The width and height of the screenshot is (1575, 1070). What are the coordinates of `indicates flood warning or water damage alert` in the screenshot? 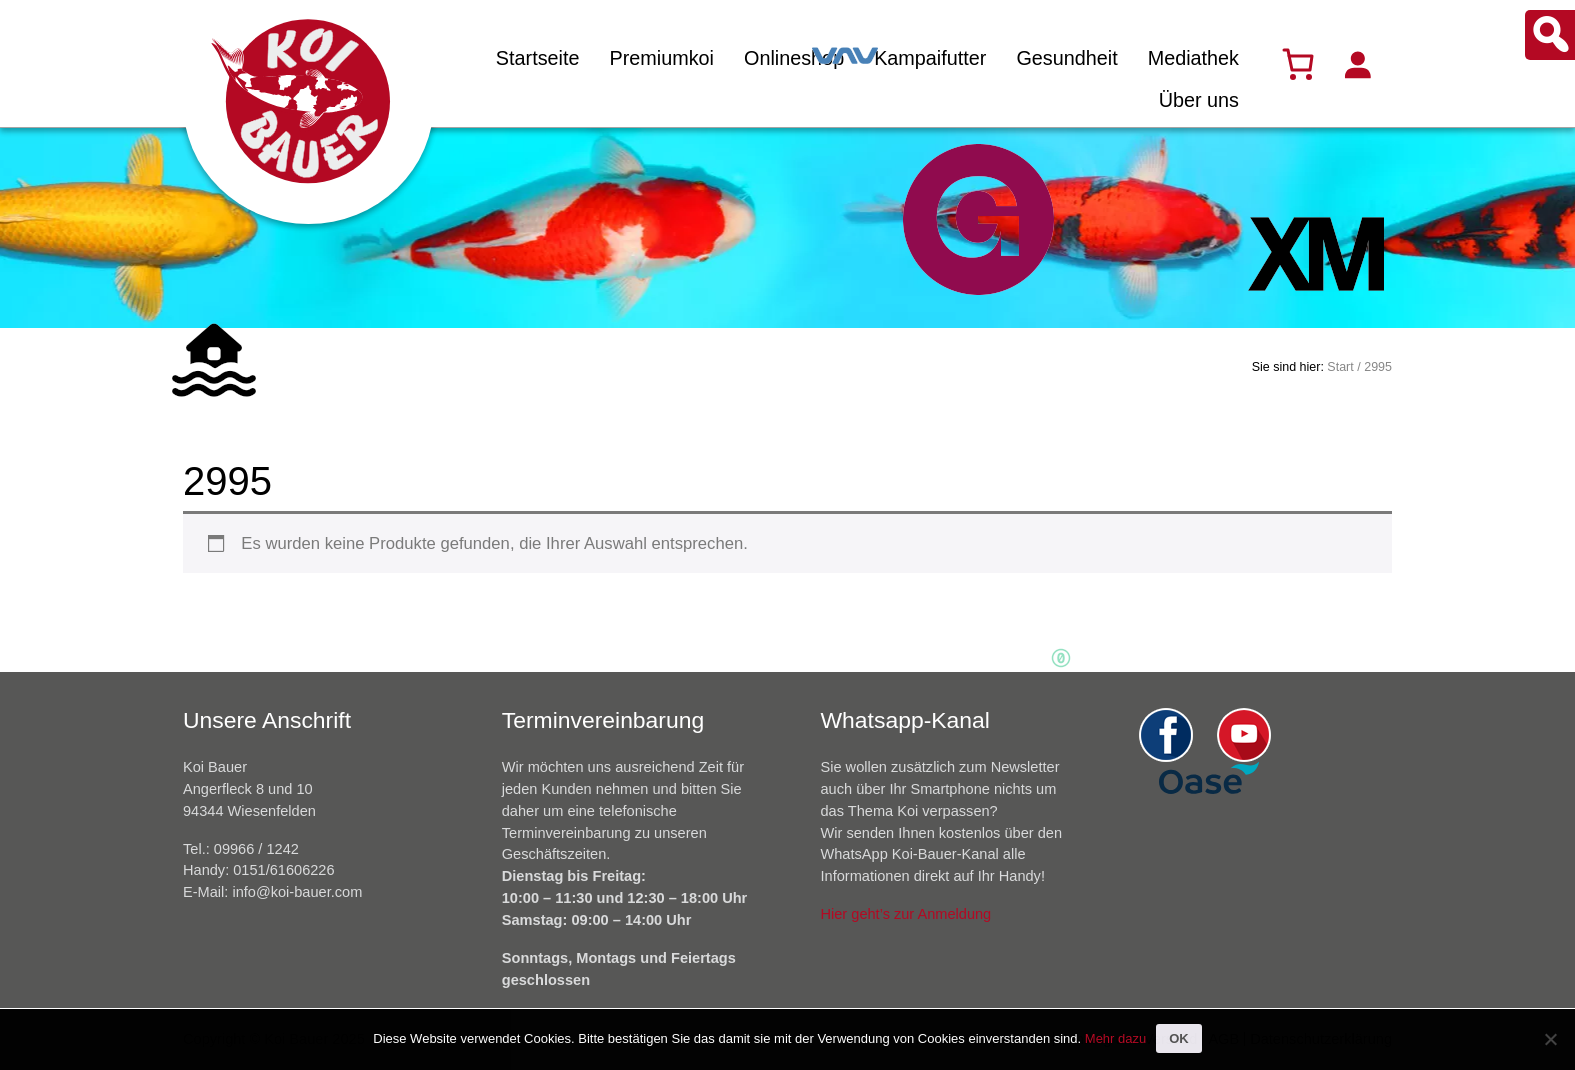 It's located at (214, 358).